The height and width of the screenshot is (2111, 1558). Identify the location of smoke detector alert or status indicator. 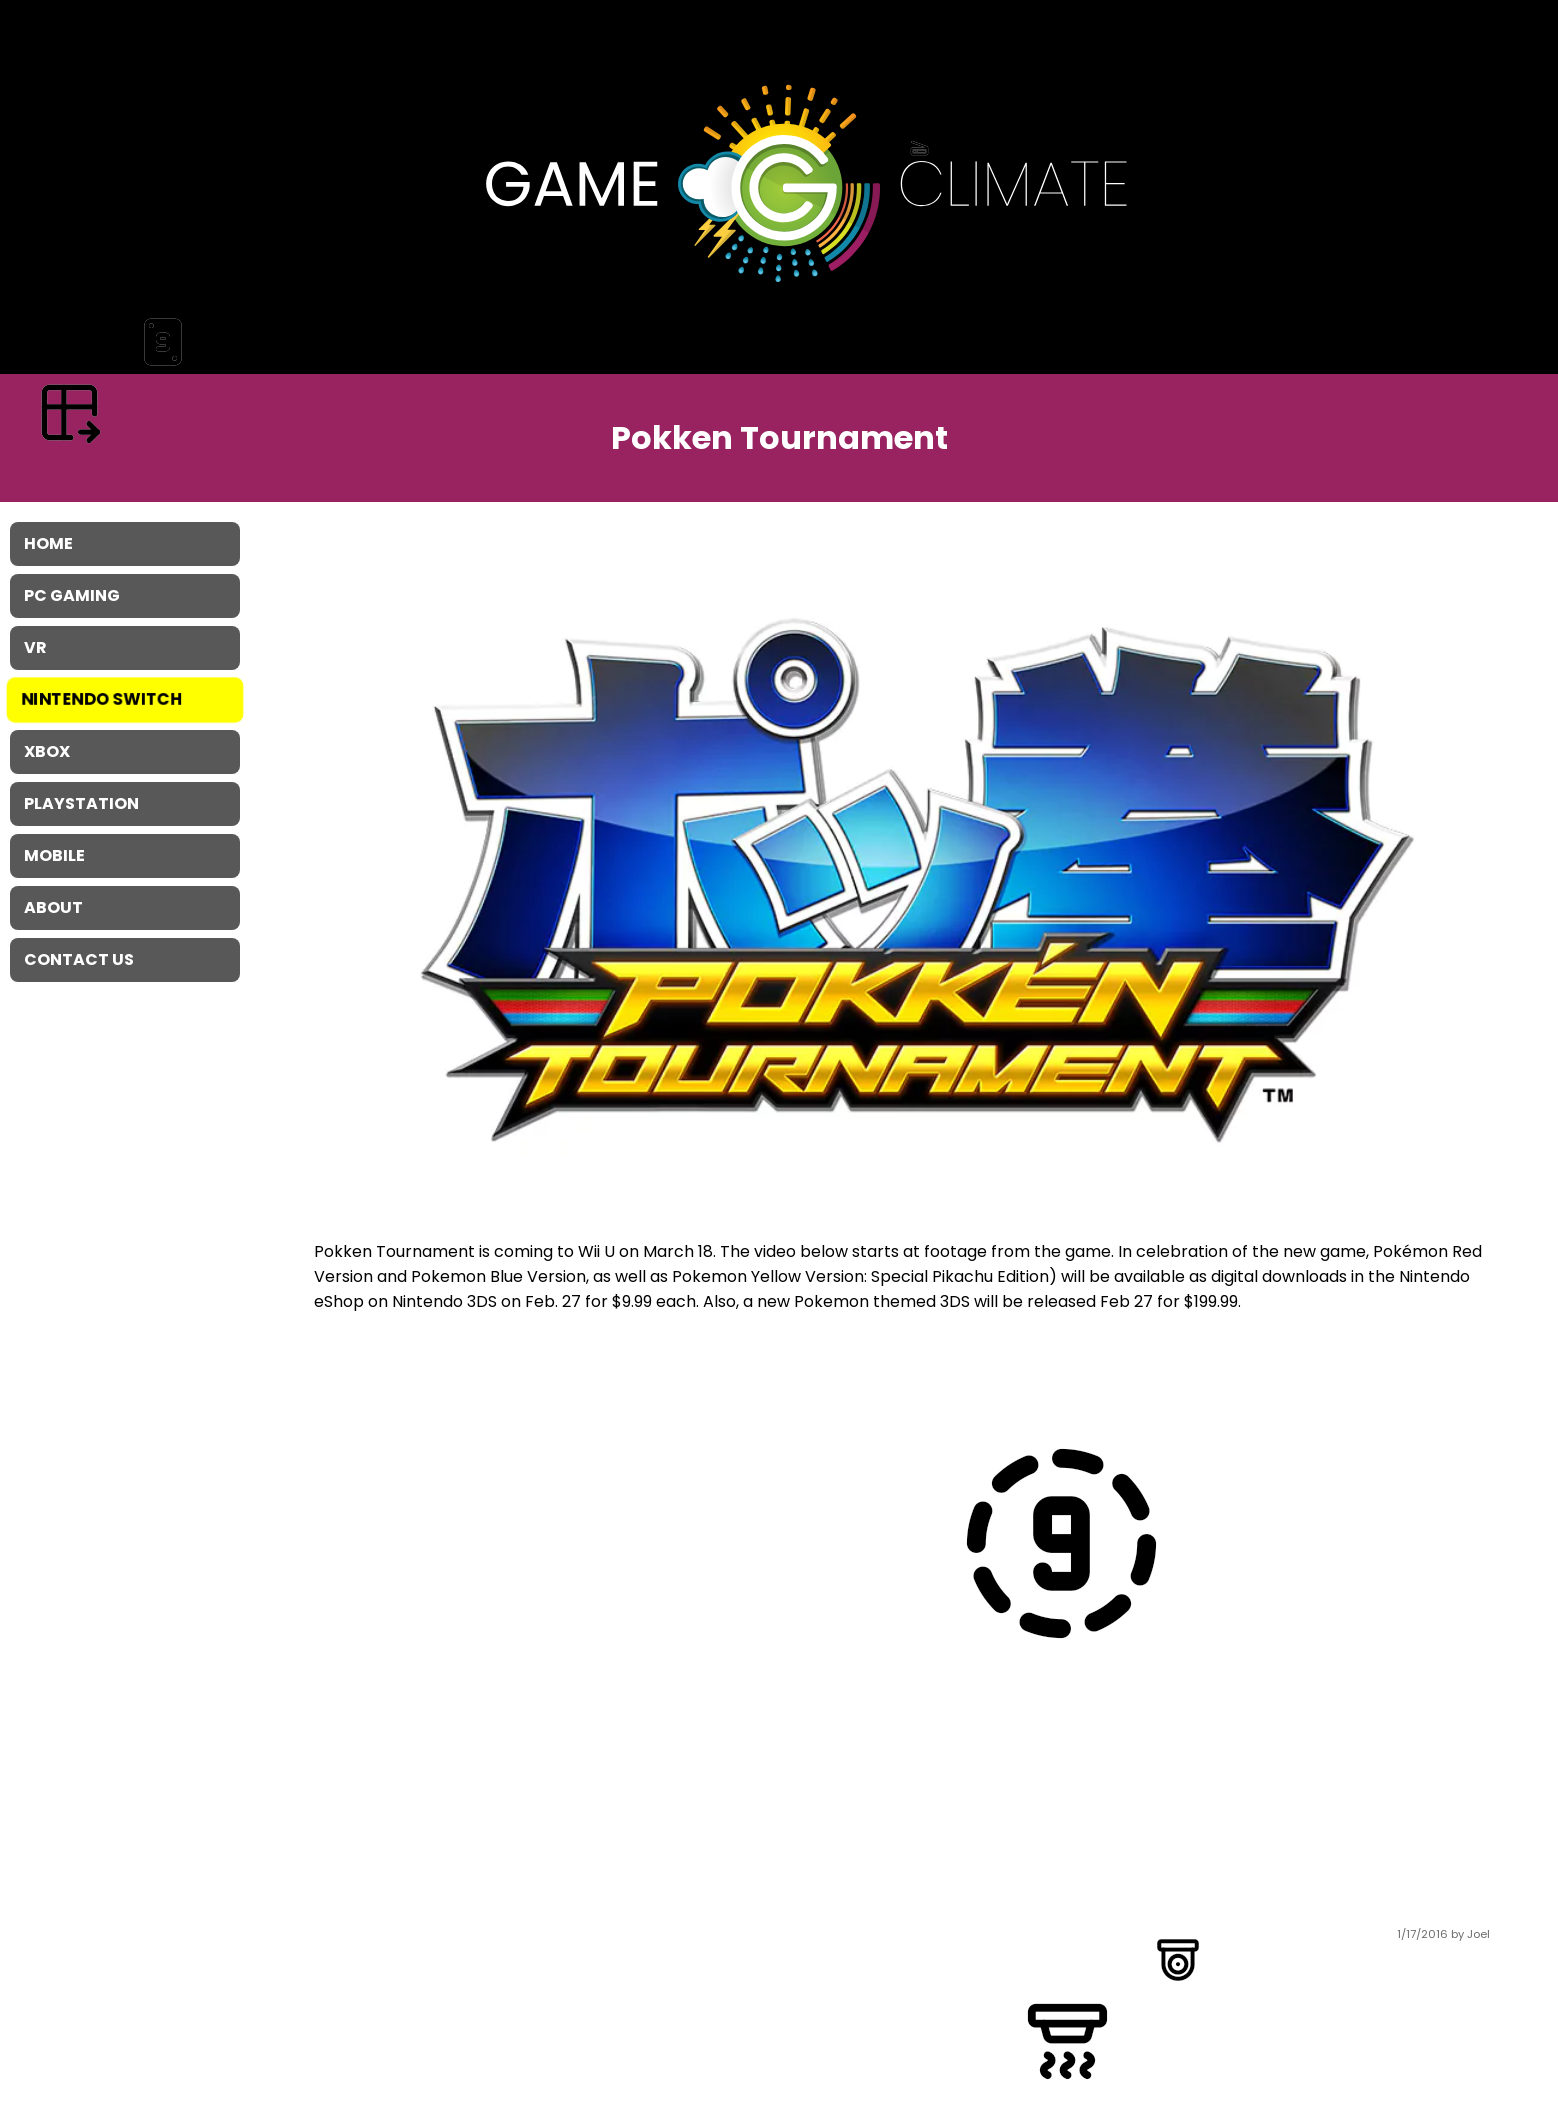
(1067, 2039).